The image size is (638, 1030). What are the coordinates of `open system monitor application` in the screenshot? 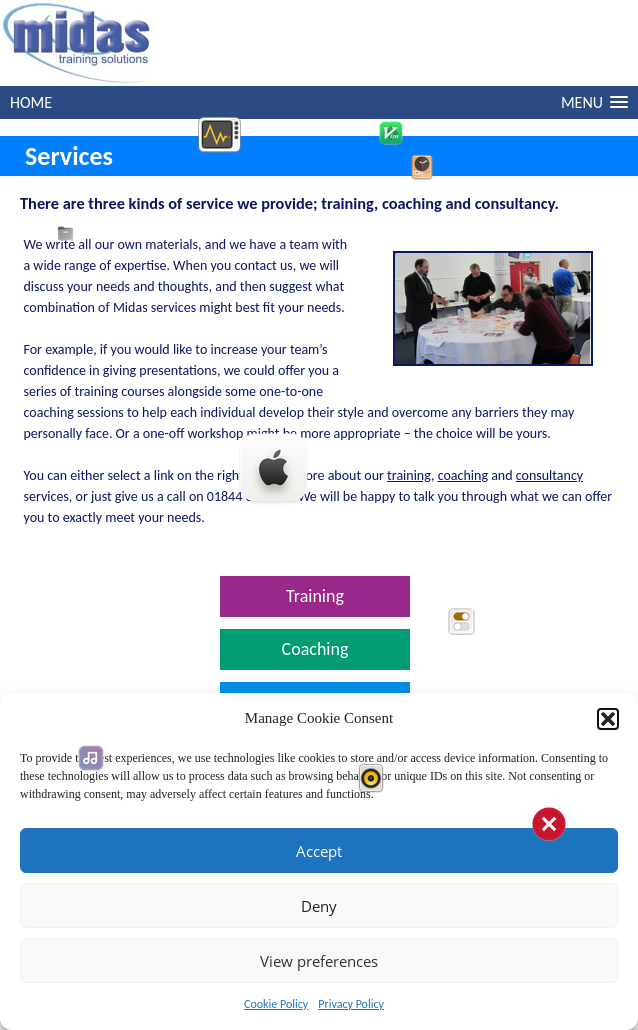 It's located at (219, 134).